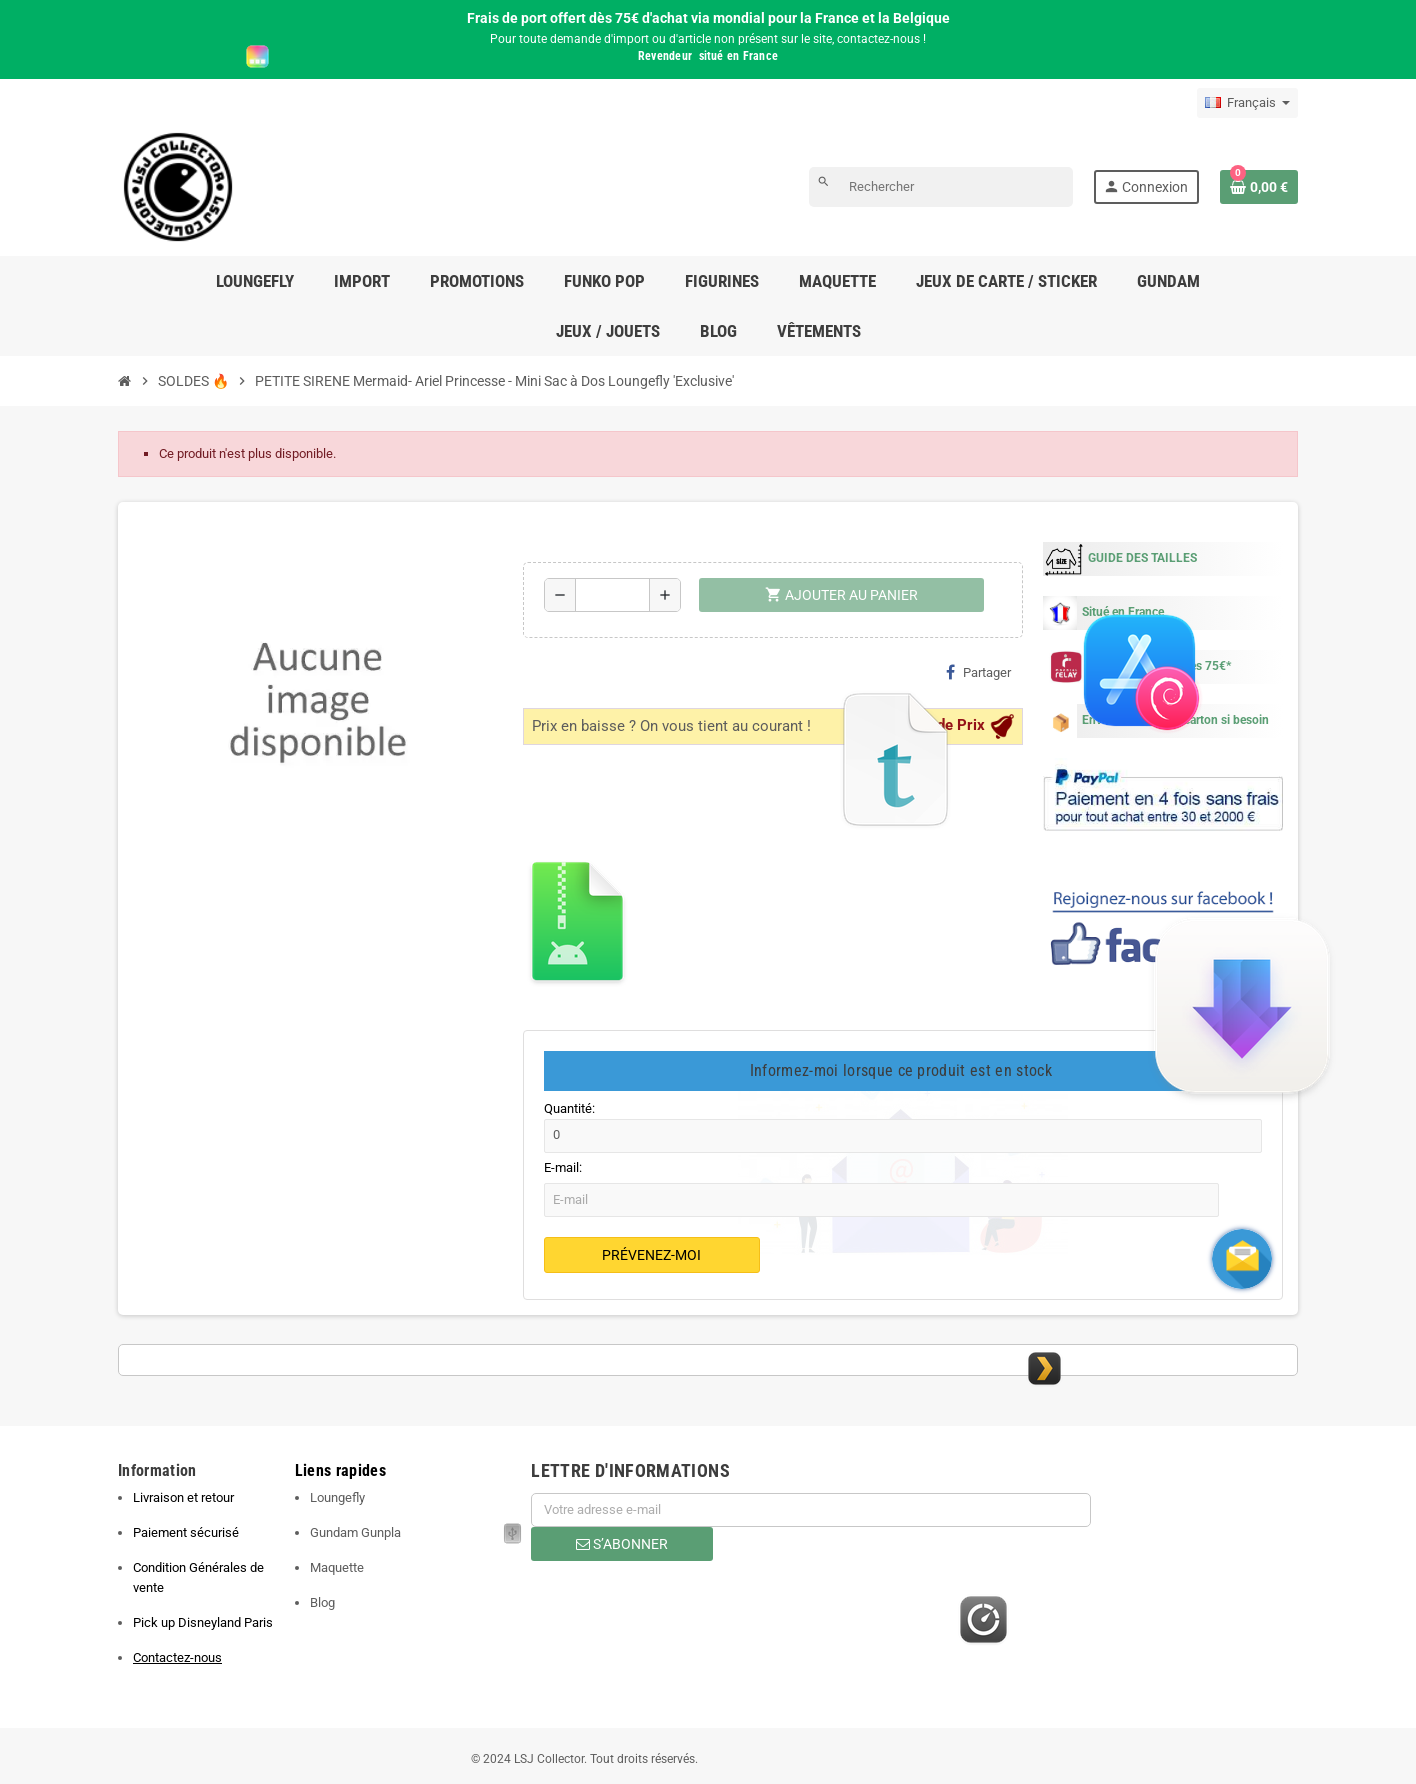 The height and width of the screenshot is (1784, 1416). What do you see at coordinates (983, 1619) in the screenshot?
I see `open stacer system optimizer` at bounding box center [983, 1619].